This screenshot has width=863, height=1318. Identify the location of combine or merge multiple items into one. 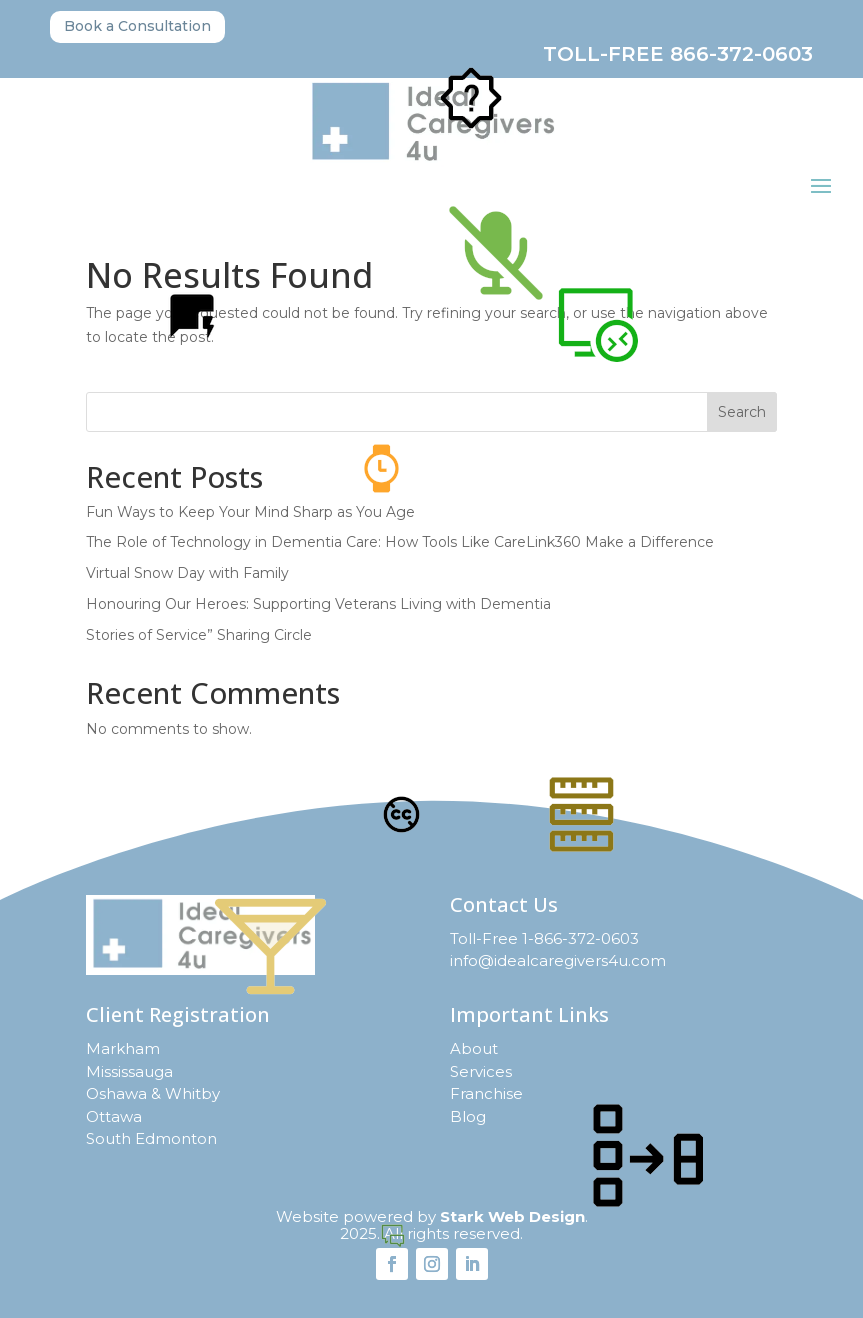
(644, 1155).